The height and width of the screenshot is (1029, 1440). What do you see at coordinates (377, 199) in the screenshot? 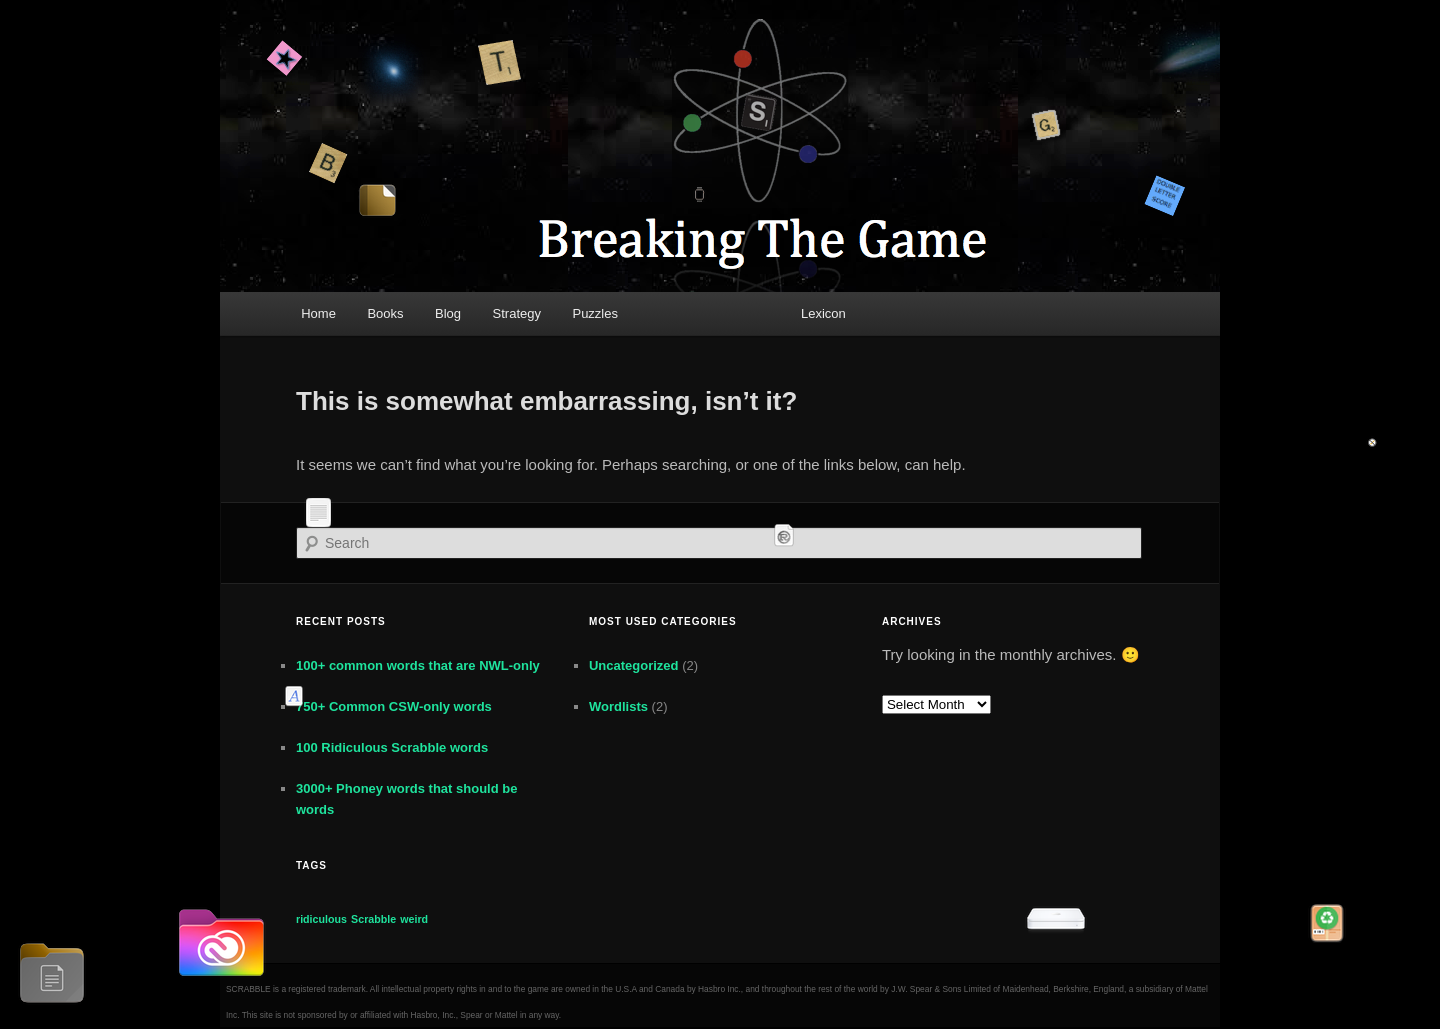
I see `change desktop wallpaper settings` at bounding box center [377, 199].